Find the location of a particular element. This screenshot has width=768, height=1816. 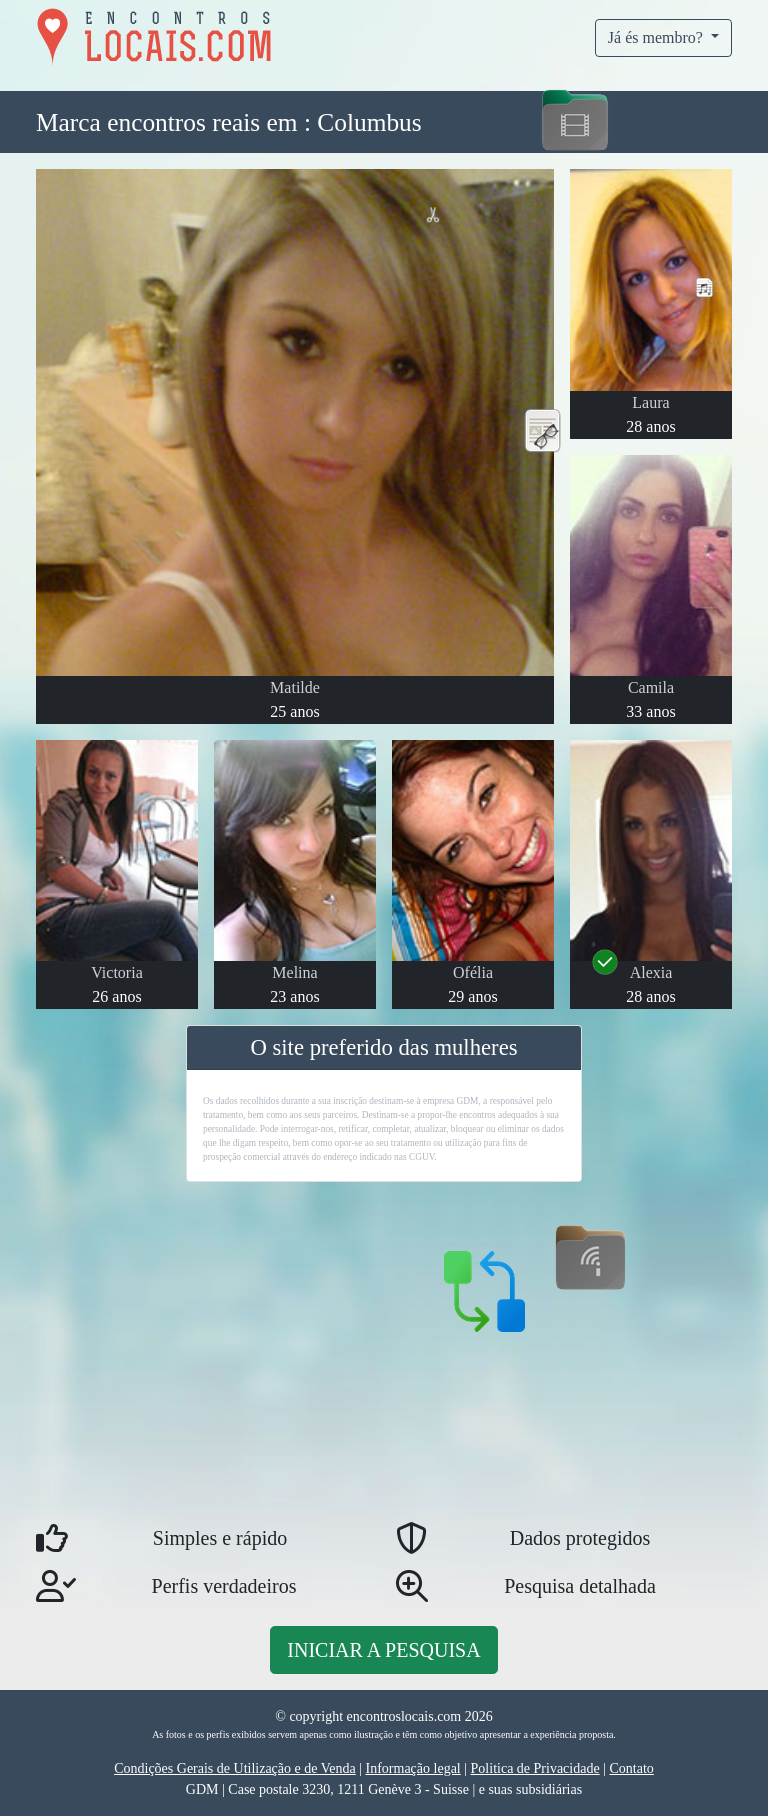

open office productivity applications is located at coordinates (542, 430).